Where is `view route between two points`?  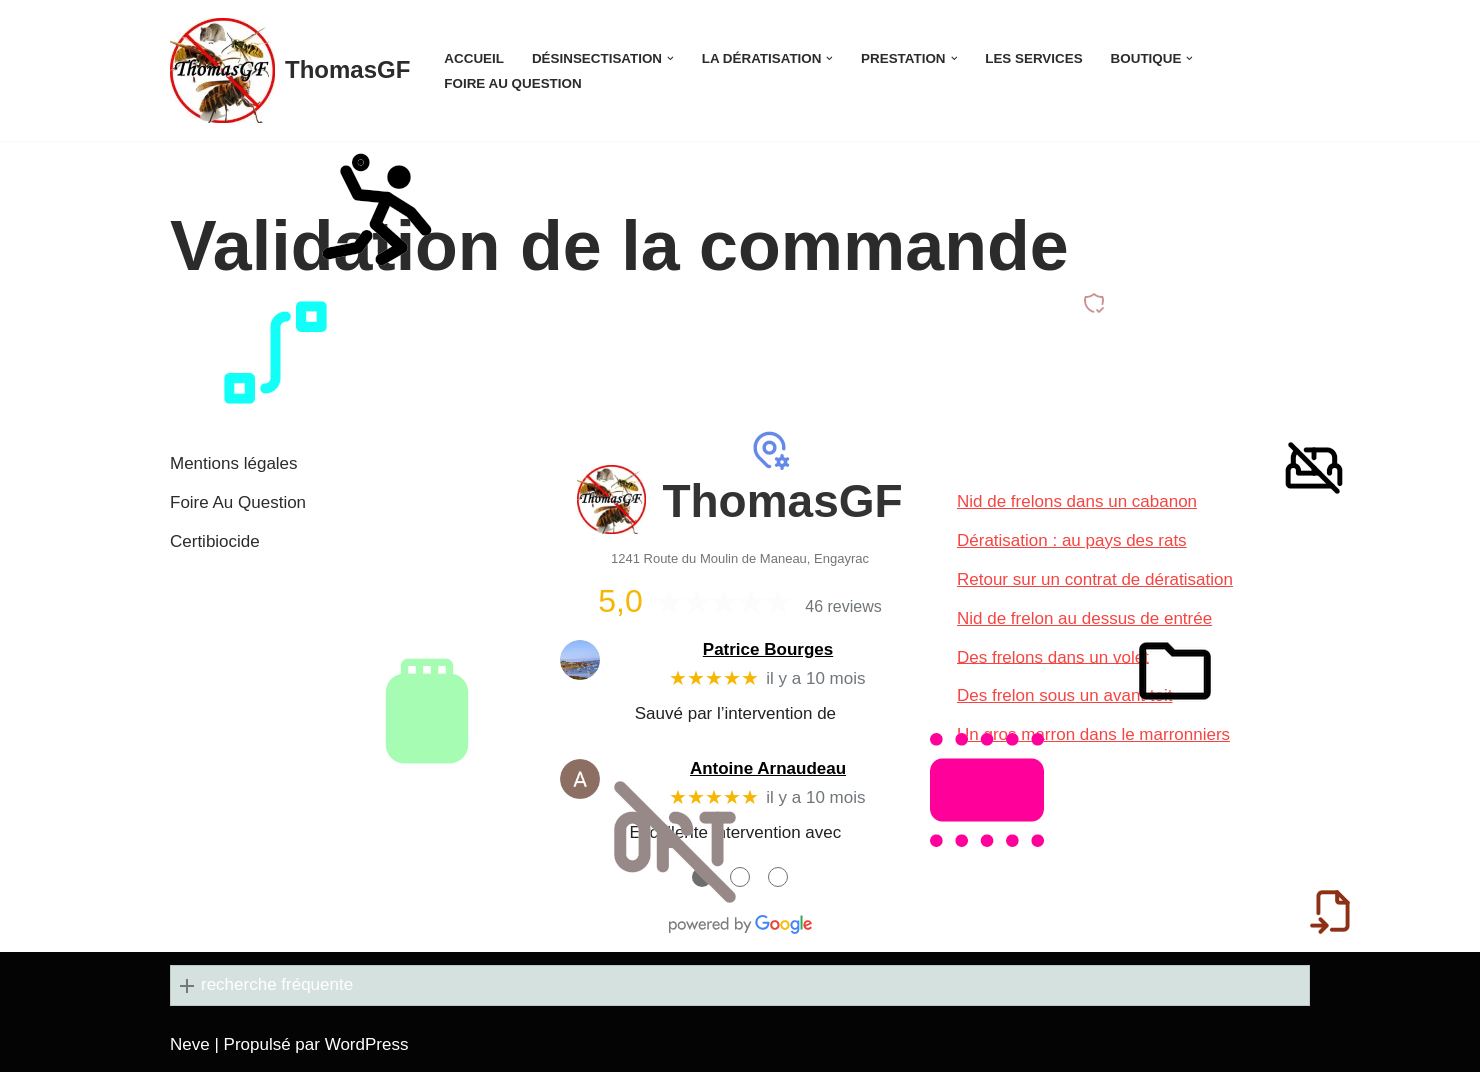
view route between two points is located at coordinates (275, 352).